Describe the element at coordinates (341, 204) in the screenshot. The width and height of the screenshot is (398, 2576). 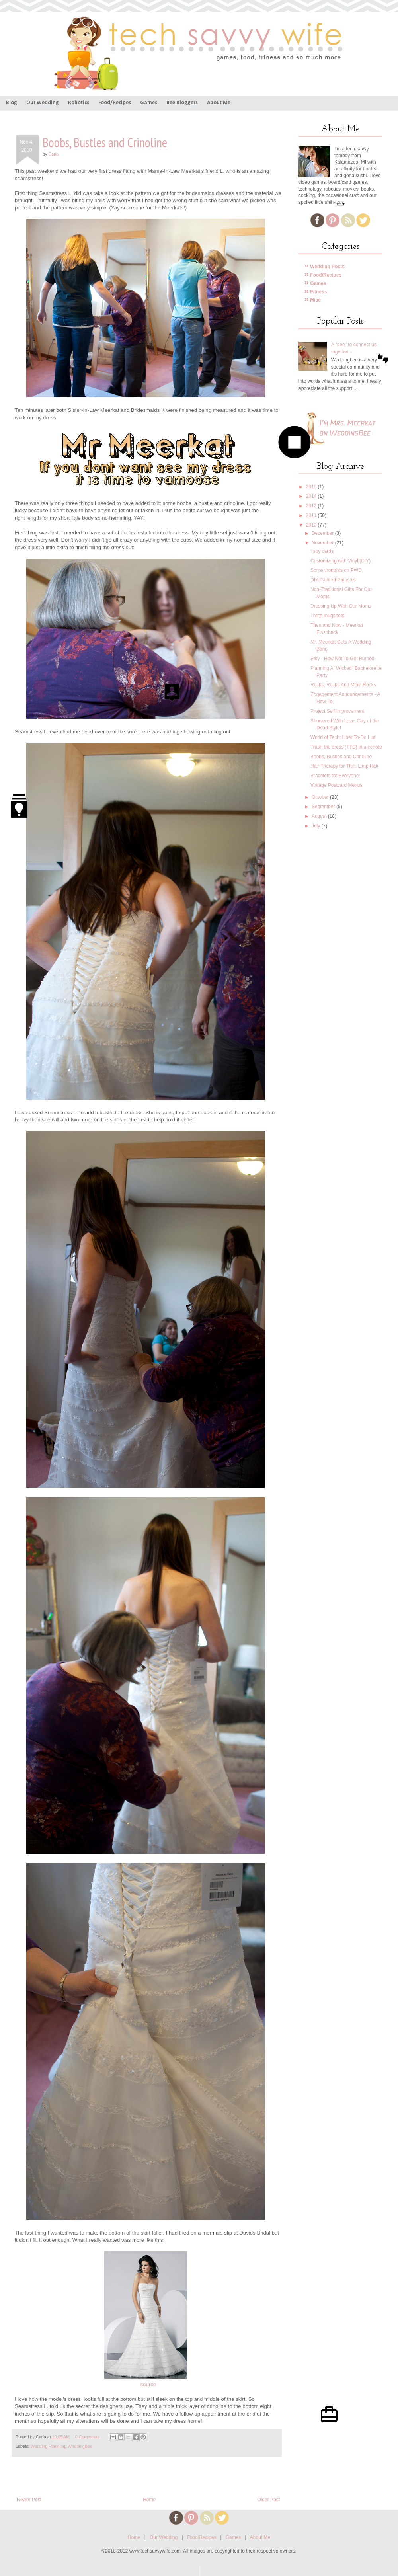
I see `insert a space character` at that location.